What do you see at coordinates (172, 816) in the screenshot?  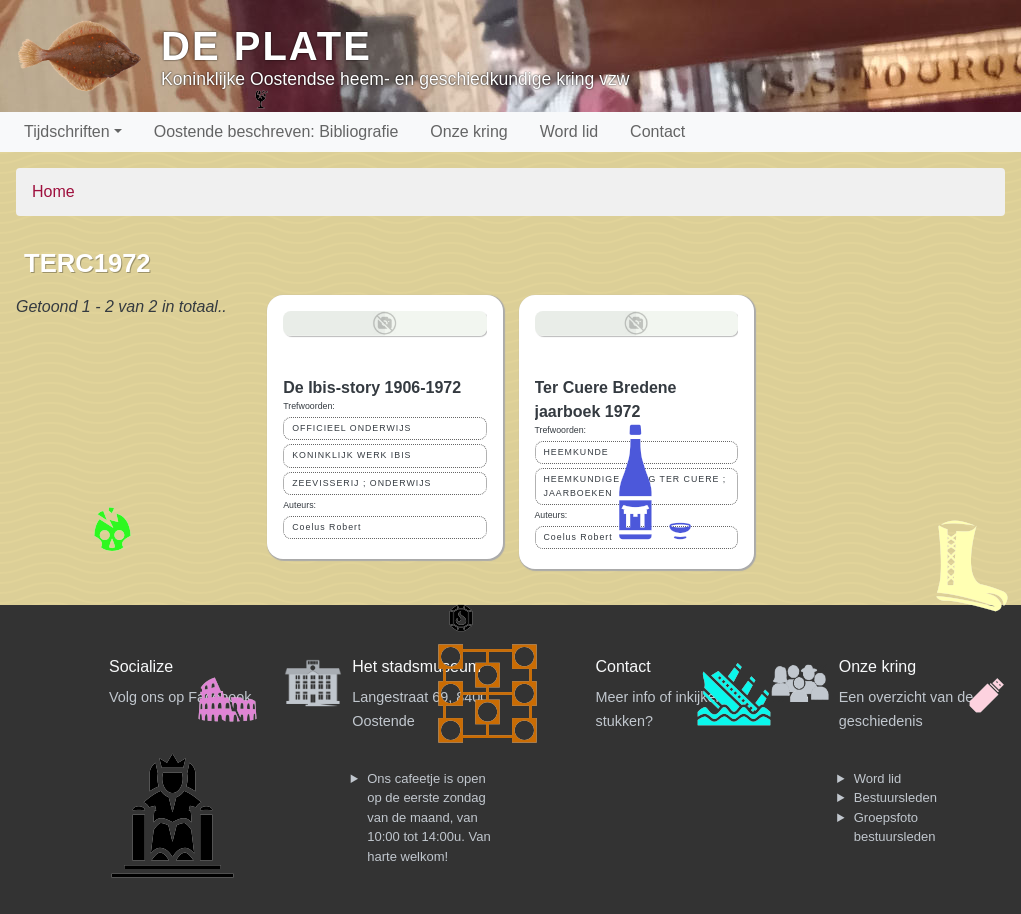 I see `access kingdom or empire management` at bounding box center [172, 816].